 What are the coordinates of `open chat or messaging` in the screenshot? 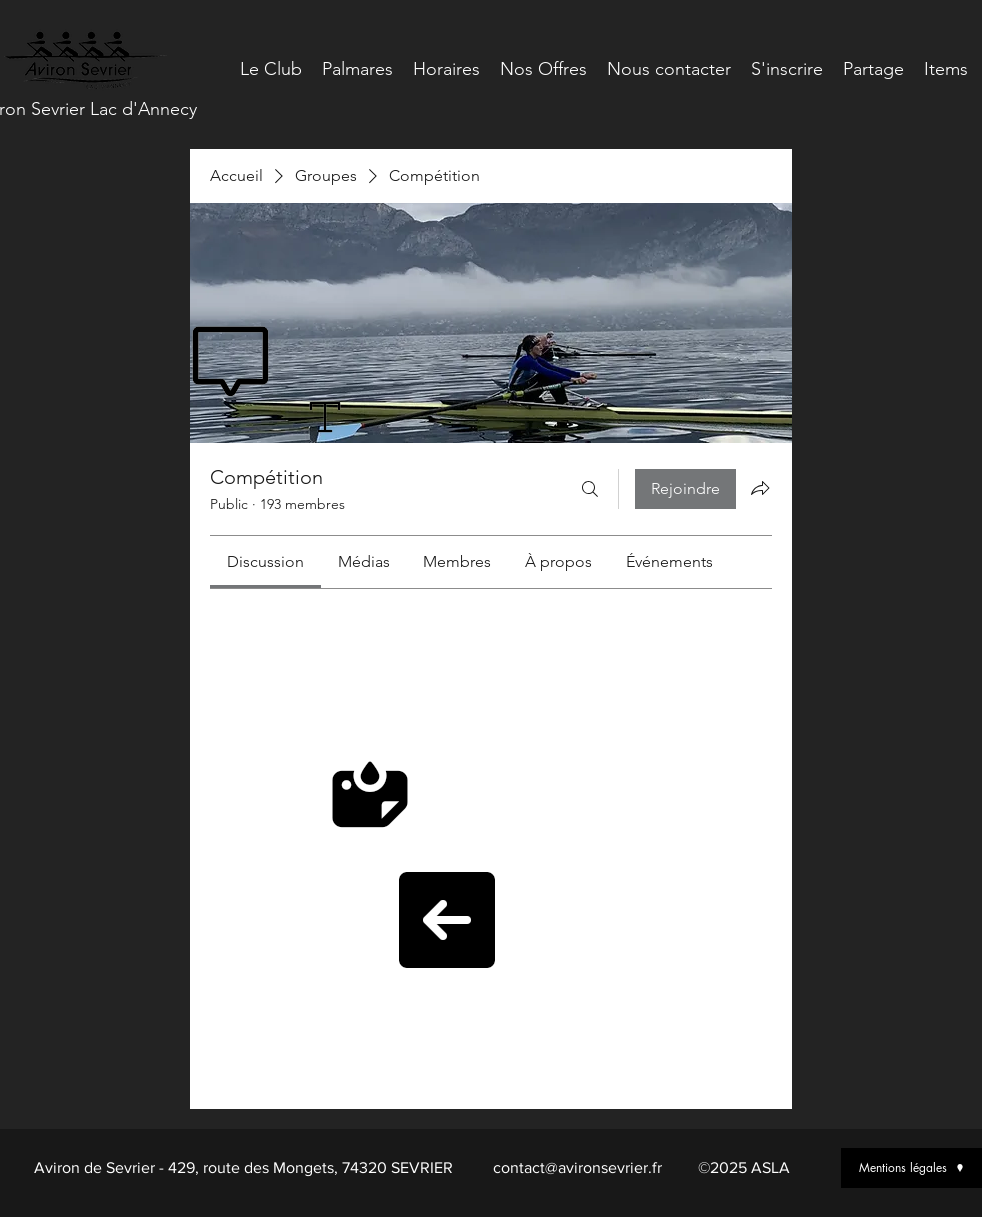 It's located at (230, 358).